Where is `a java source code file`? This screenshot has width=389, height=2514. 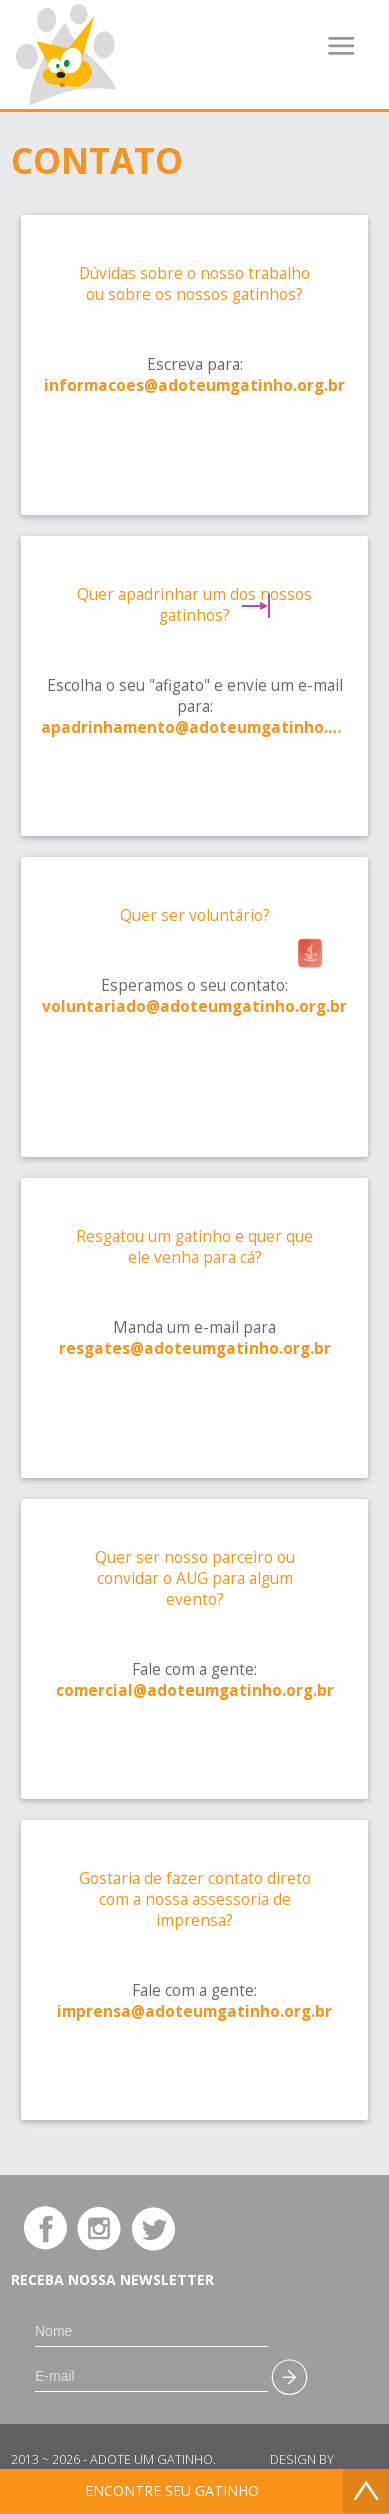 a java source code file is located at coordinates (310, 953).